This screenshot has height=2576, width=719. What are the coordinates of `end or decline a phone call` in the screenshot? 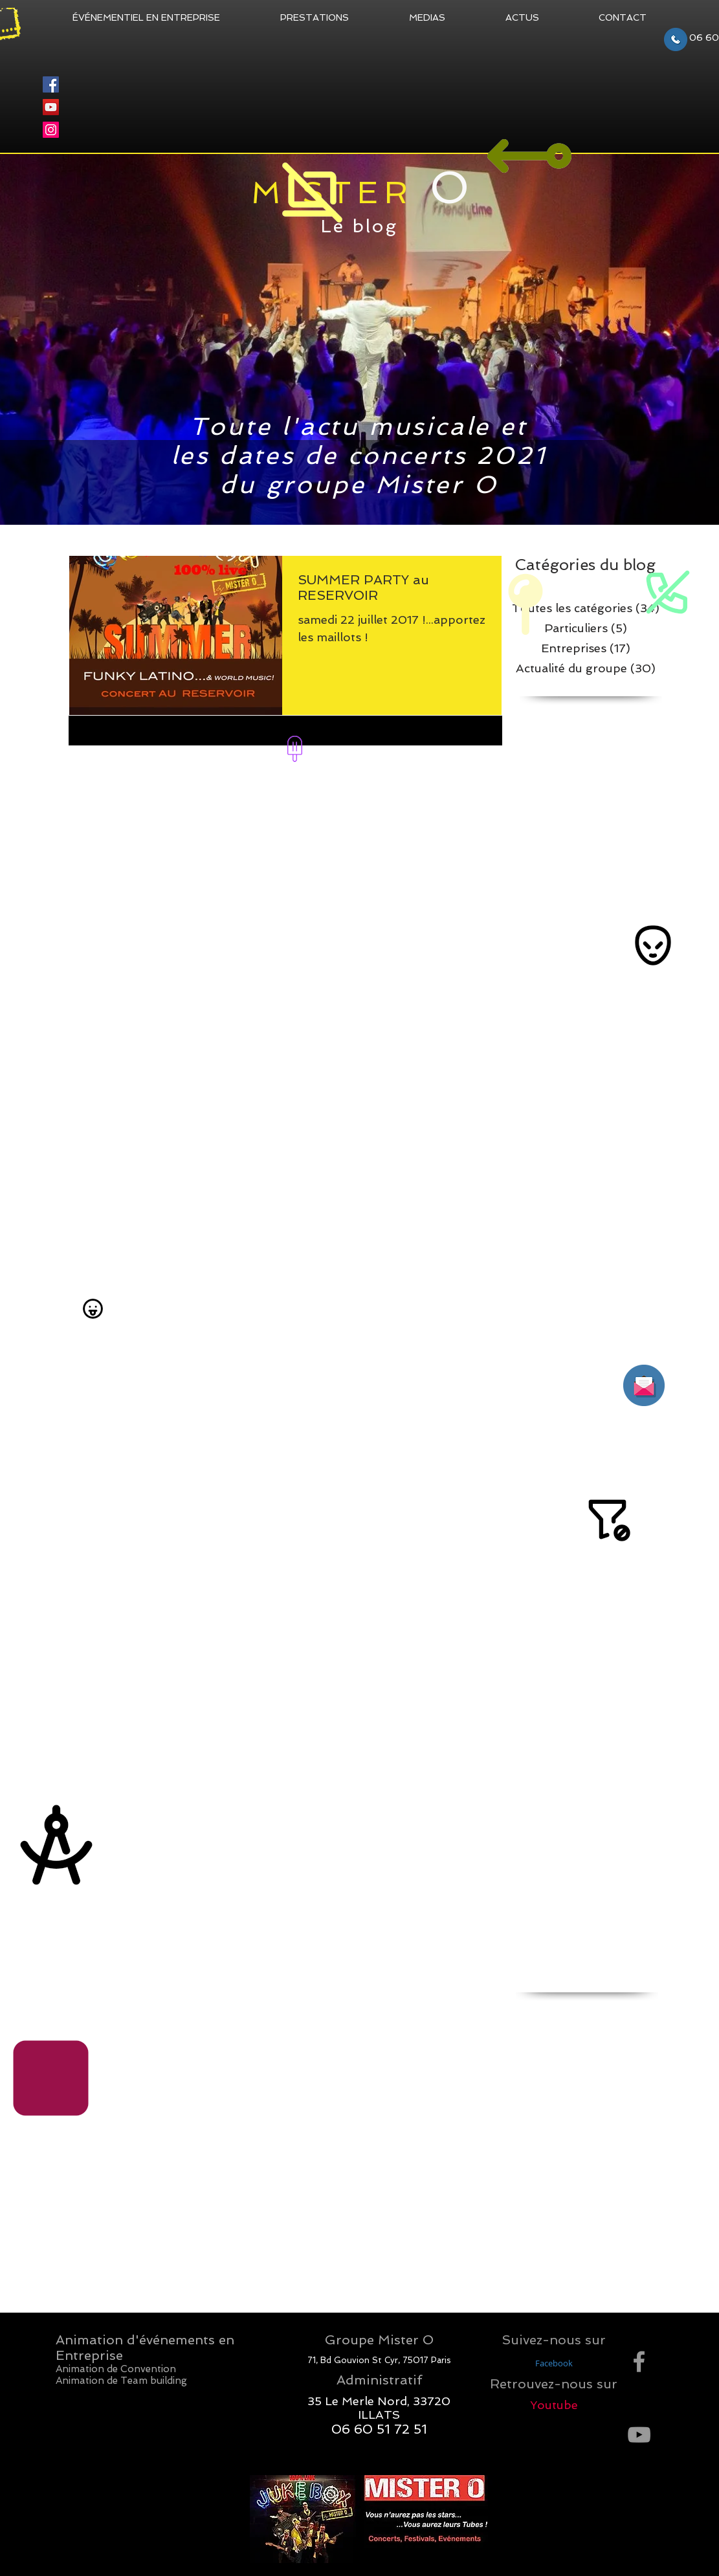 It's located at (668, 592).